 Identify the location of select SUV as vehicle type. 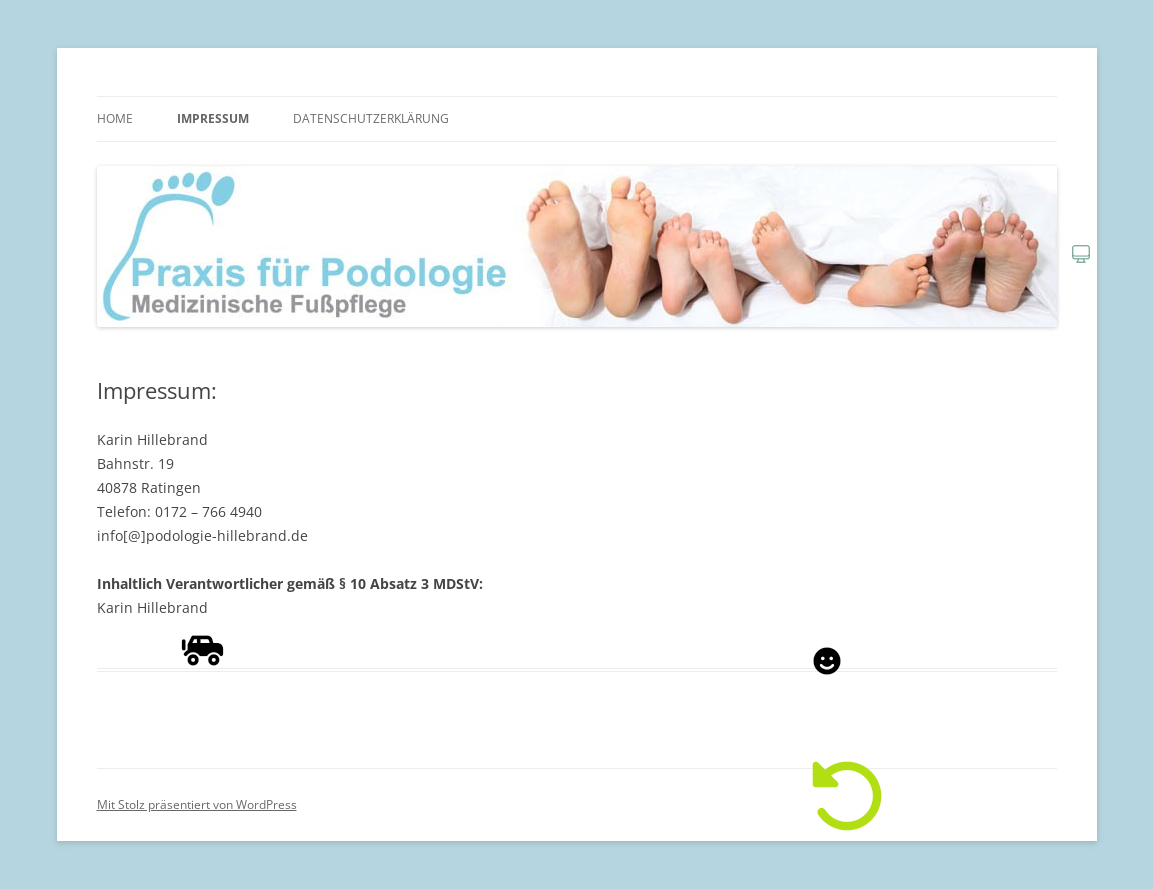
(202, 650).